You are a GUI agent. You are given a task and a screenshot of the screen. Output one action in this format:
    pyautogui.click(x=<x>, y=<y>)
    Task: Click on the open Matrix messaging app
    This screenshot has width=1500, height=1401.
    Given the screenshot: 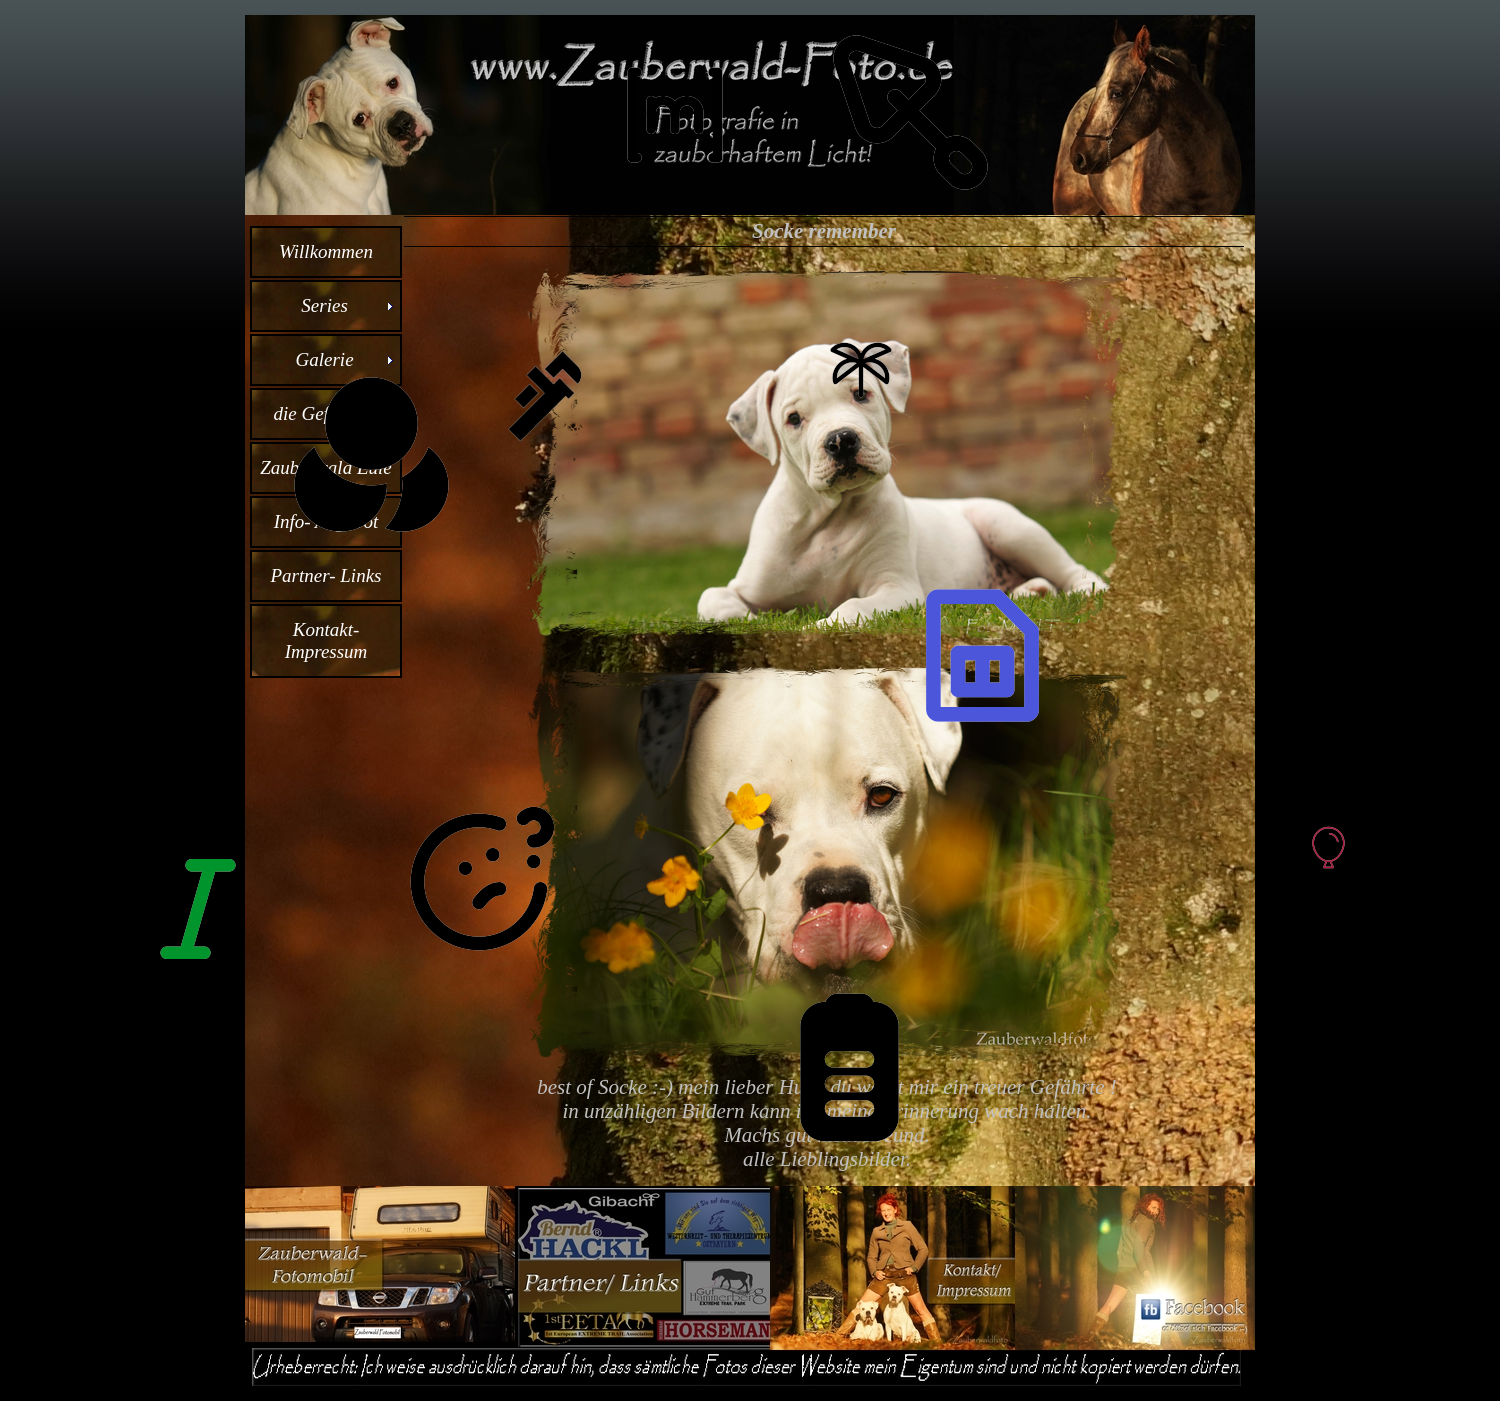 What is the action you would take?
    pyautogui.click(x=675, y=115)
    